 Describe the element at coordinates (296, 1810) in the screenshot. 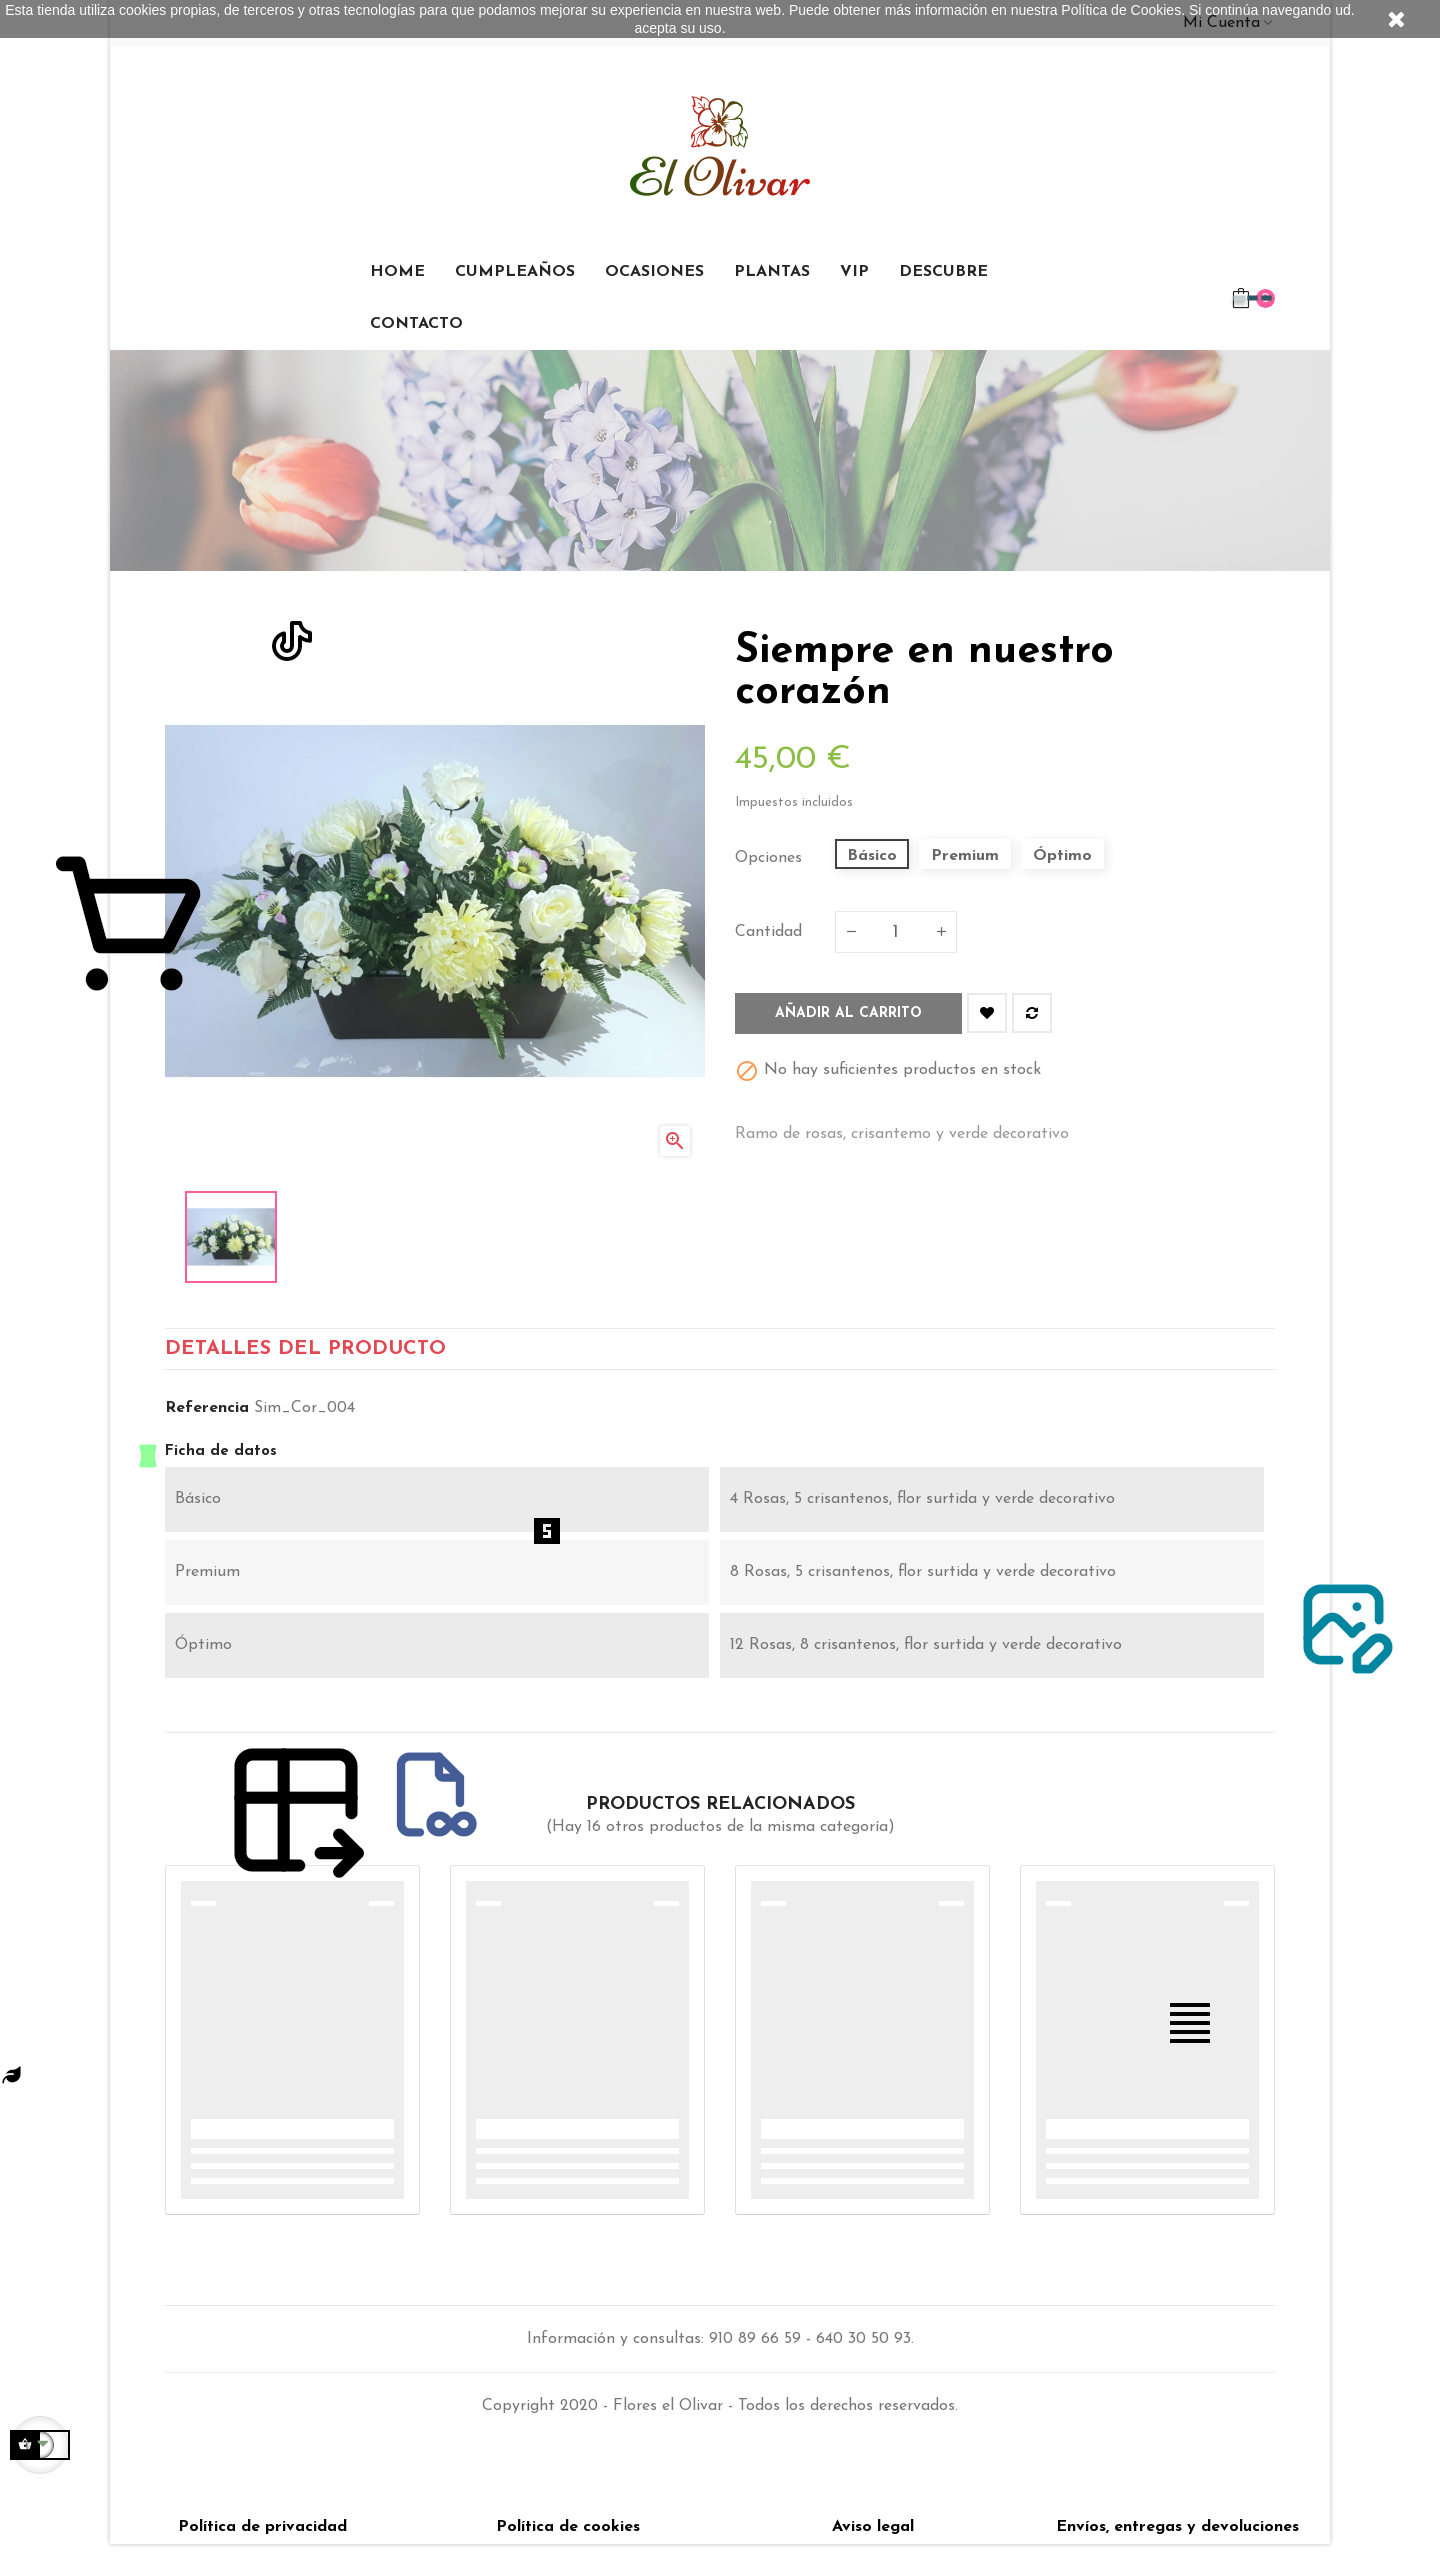

I see `export table data to external file` at that location.